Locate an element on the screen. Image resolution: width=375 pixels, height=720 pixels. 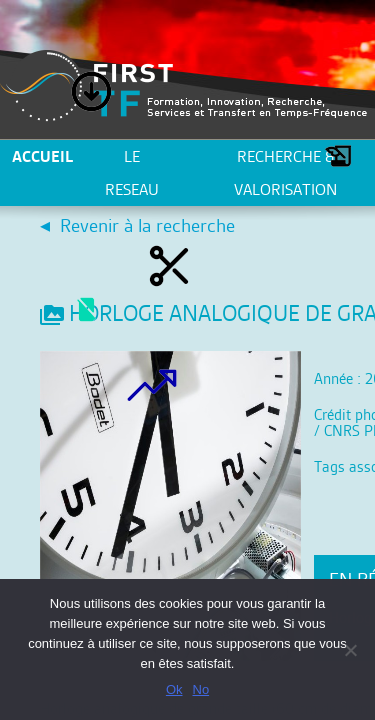
view trending or popular content is located at coordinates (152, 387).